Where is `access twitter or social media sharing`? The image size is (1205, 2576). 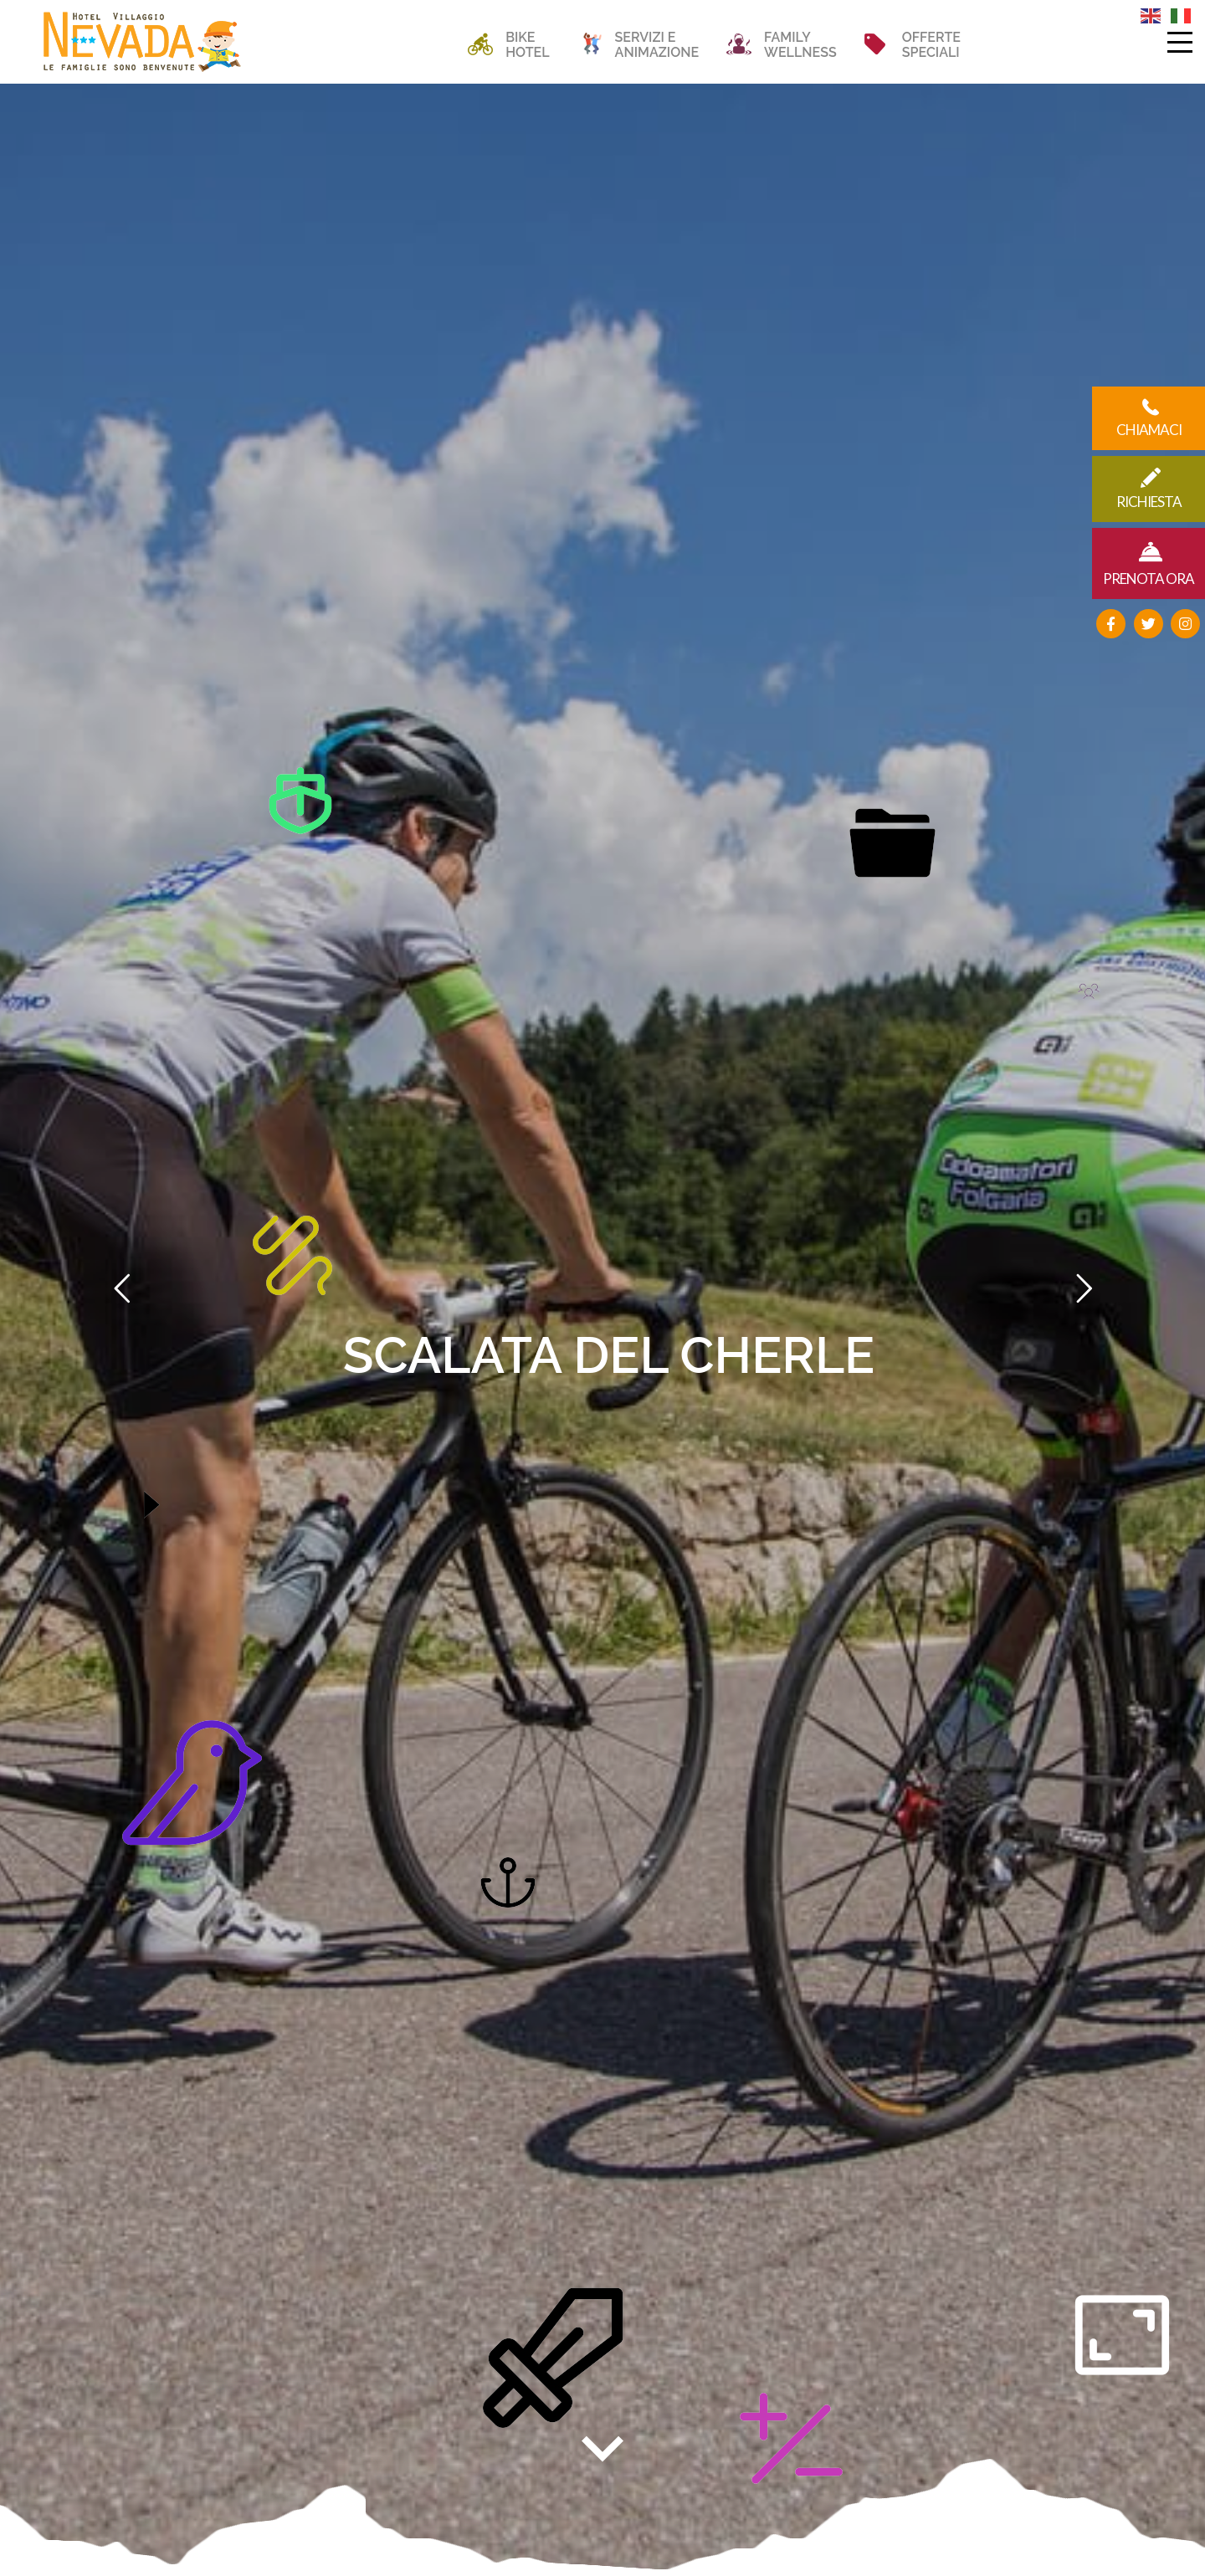
access twitter or social media sharing is located at coordinates (194, 1787).